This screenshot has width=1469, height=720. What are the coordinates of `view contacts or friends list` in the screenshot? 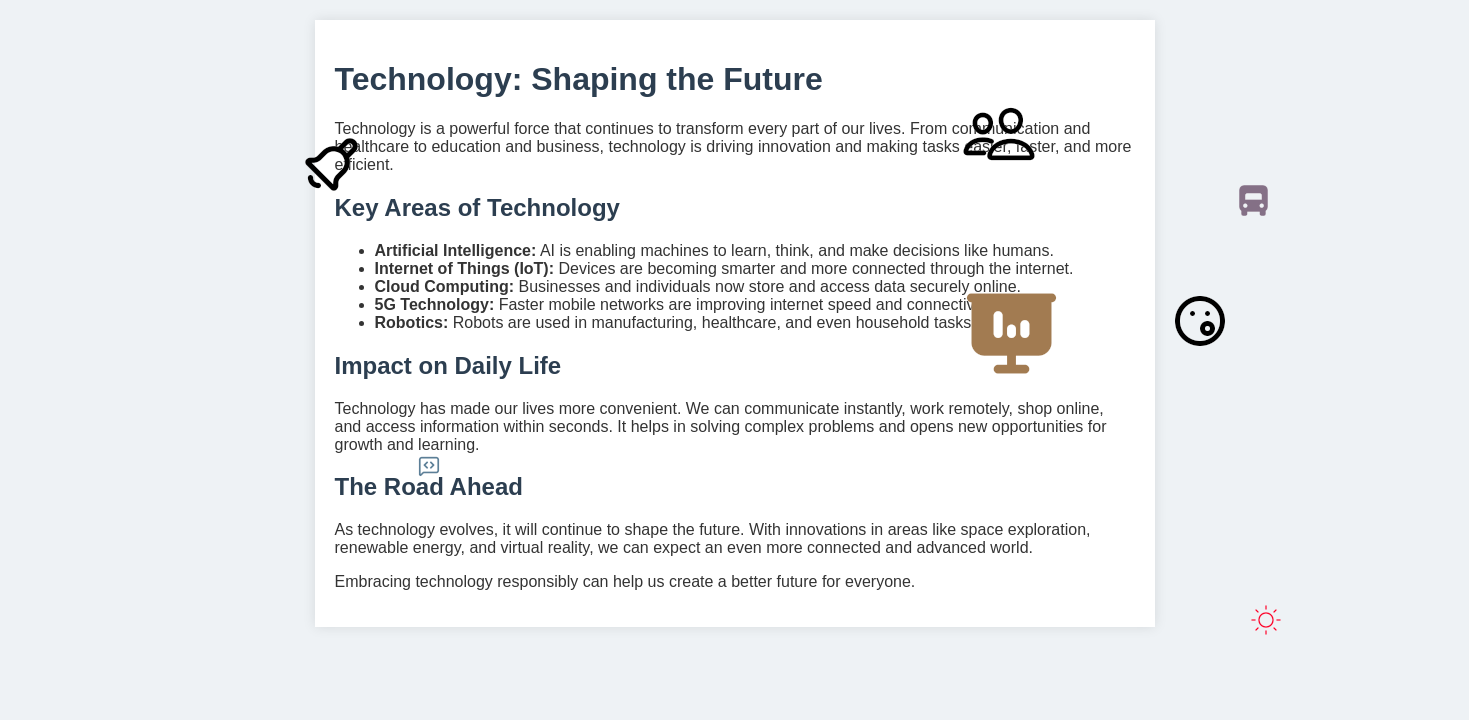 It's located at (999, 134).